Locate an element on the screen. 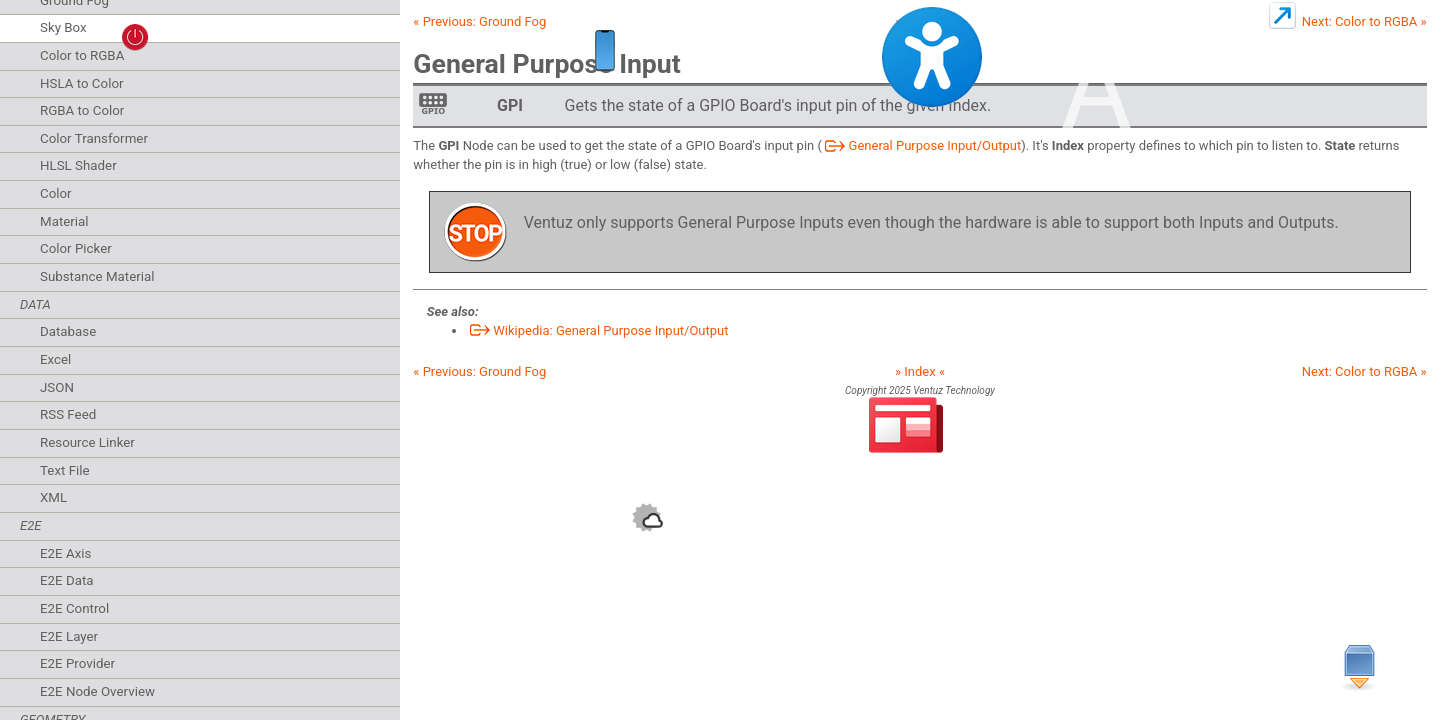  insert an object or embed content is located at coordinates (1359, 668).